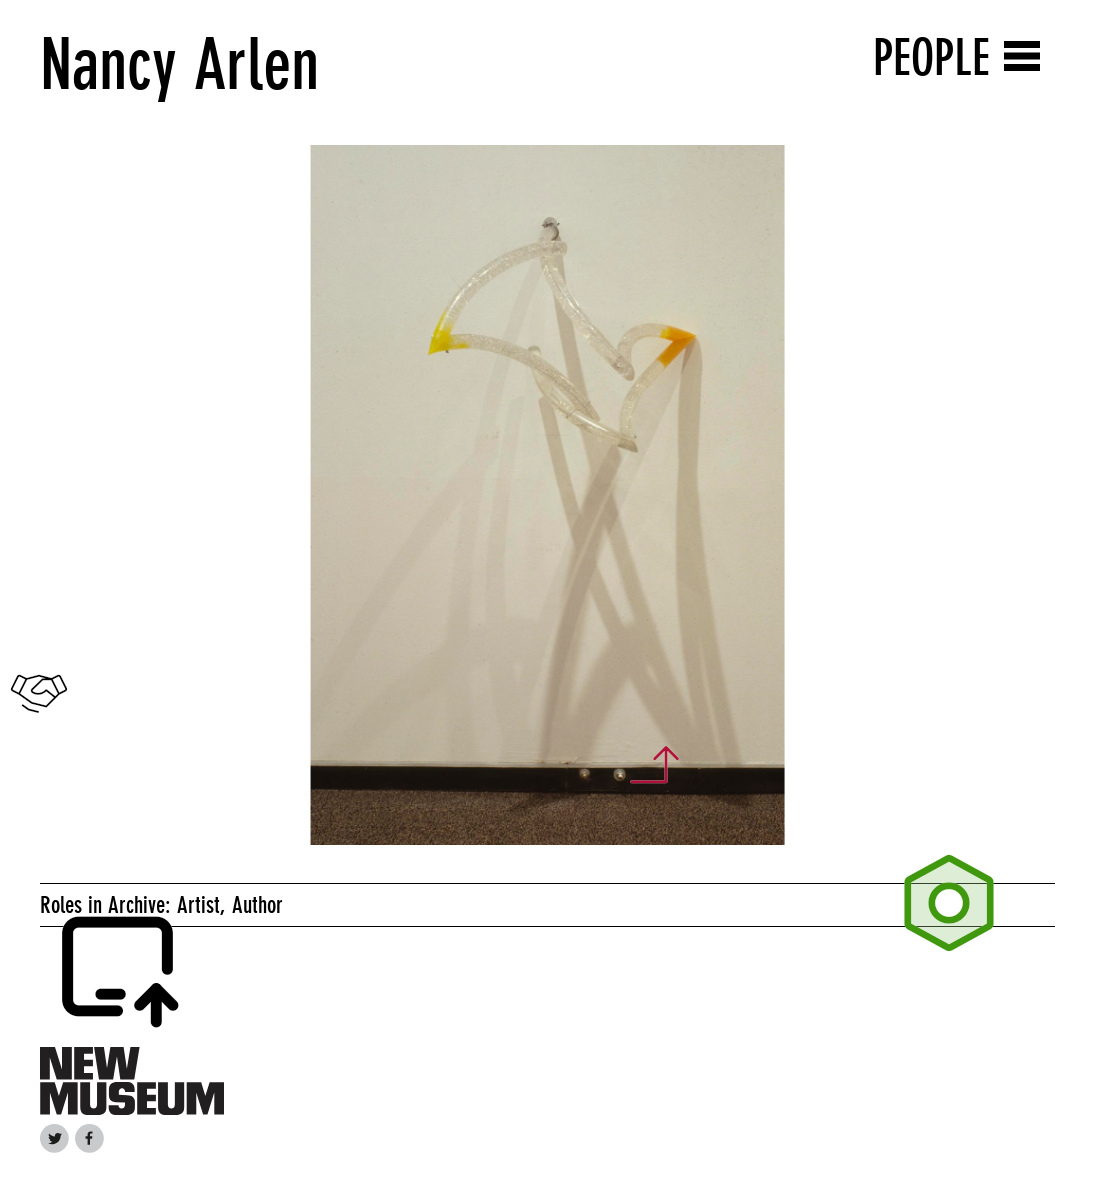 This screenshot has width=1095, height=1191. What do you see at coordinates (949, 903) in the screenshot?
I see `access hardware or mechanical settings` at bounding box center [949, 903].